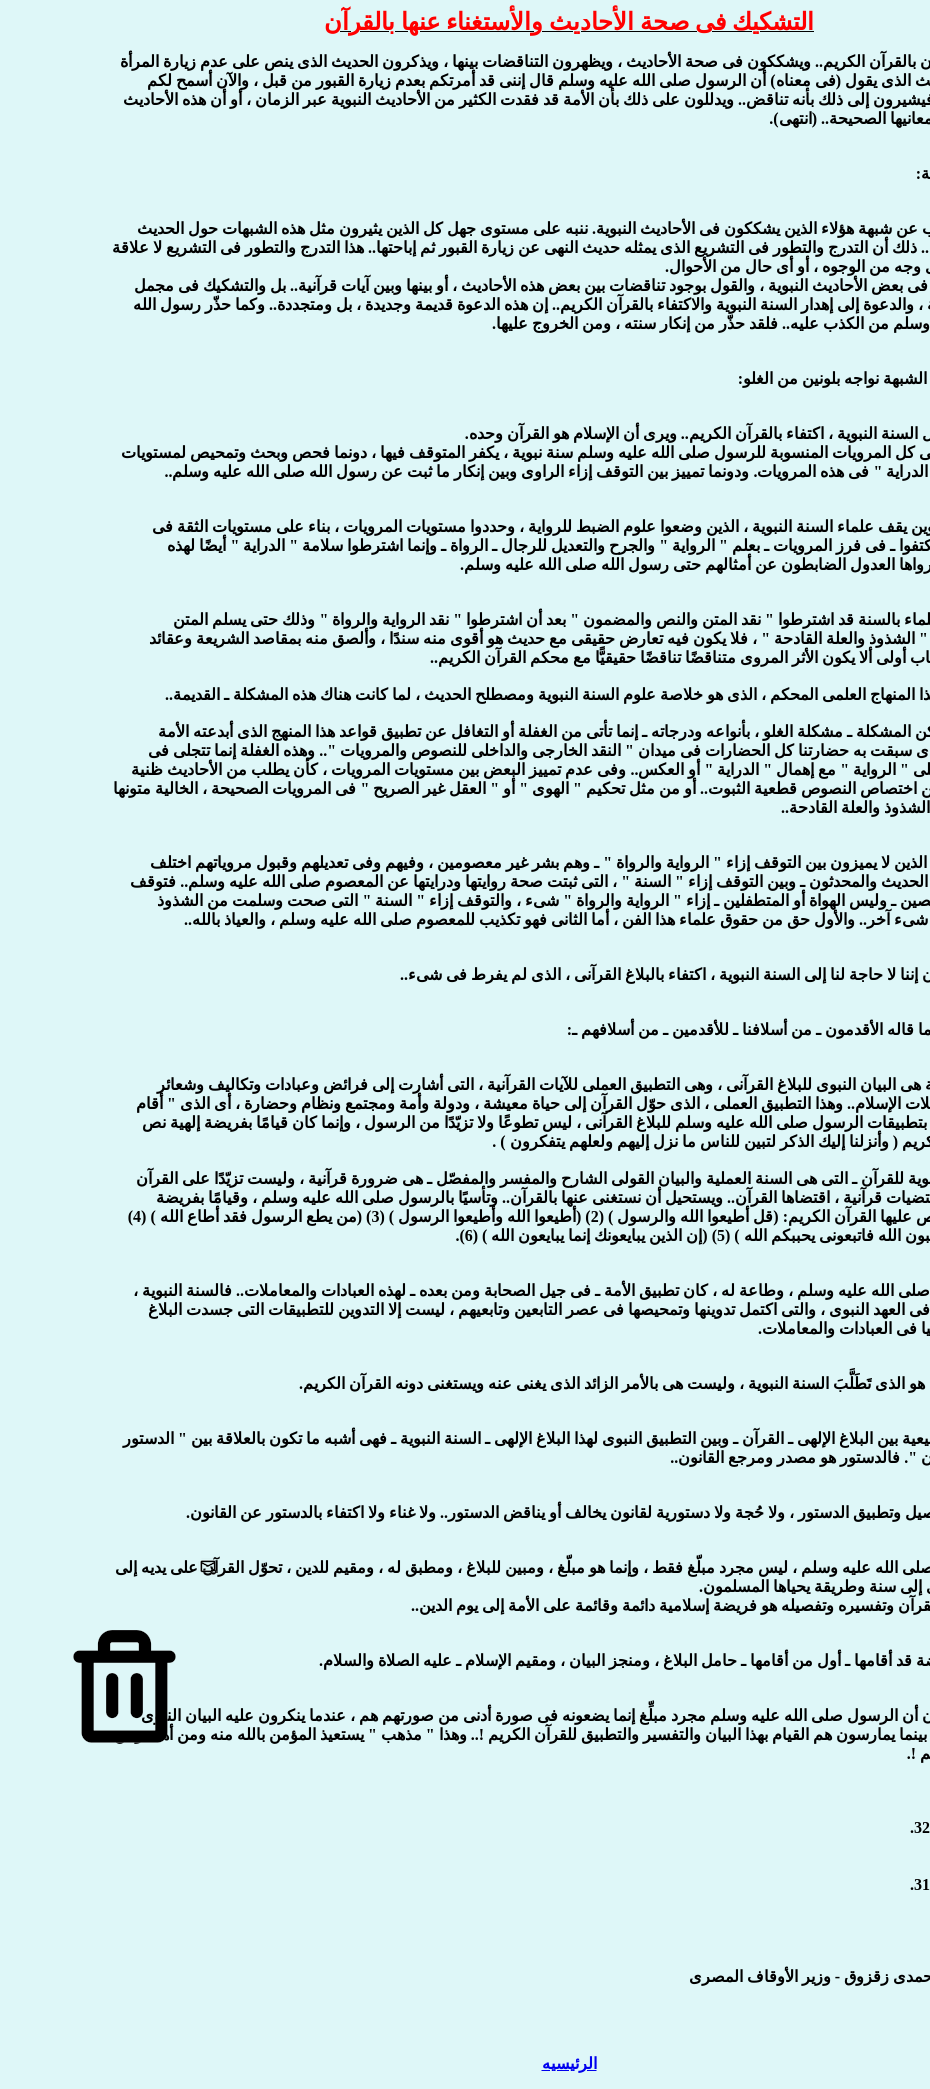 The width and height of the screenshot is (930, 2089). Describe the element at coordinates (208, 1568) in the screenshot. I see `unsubscribe from a mailing list` at that location.